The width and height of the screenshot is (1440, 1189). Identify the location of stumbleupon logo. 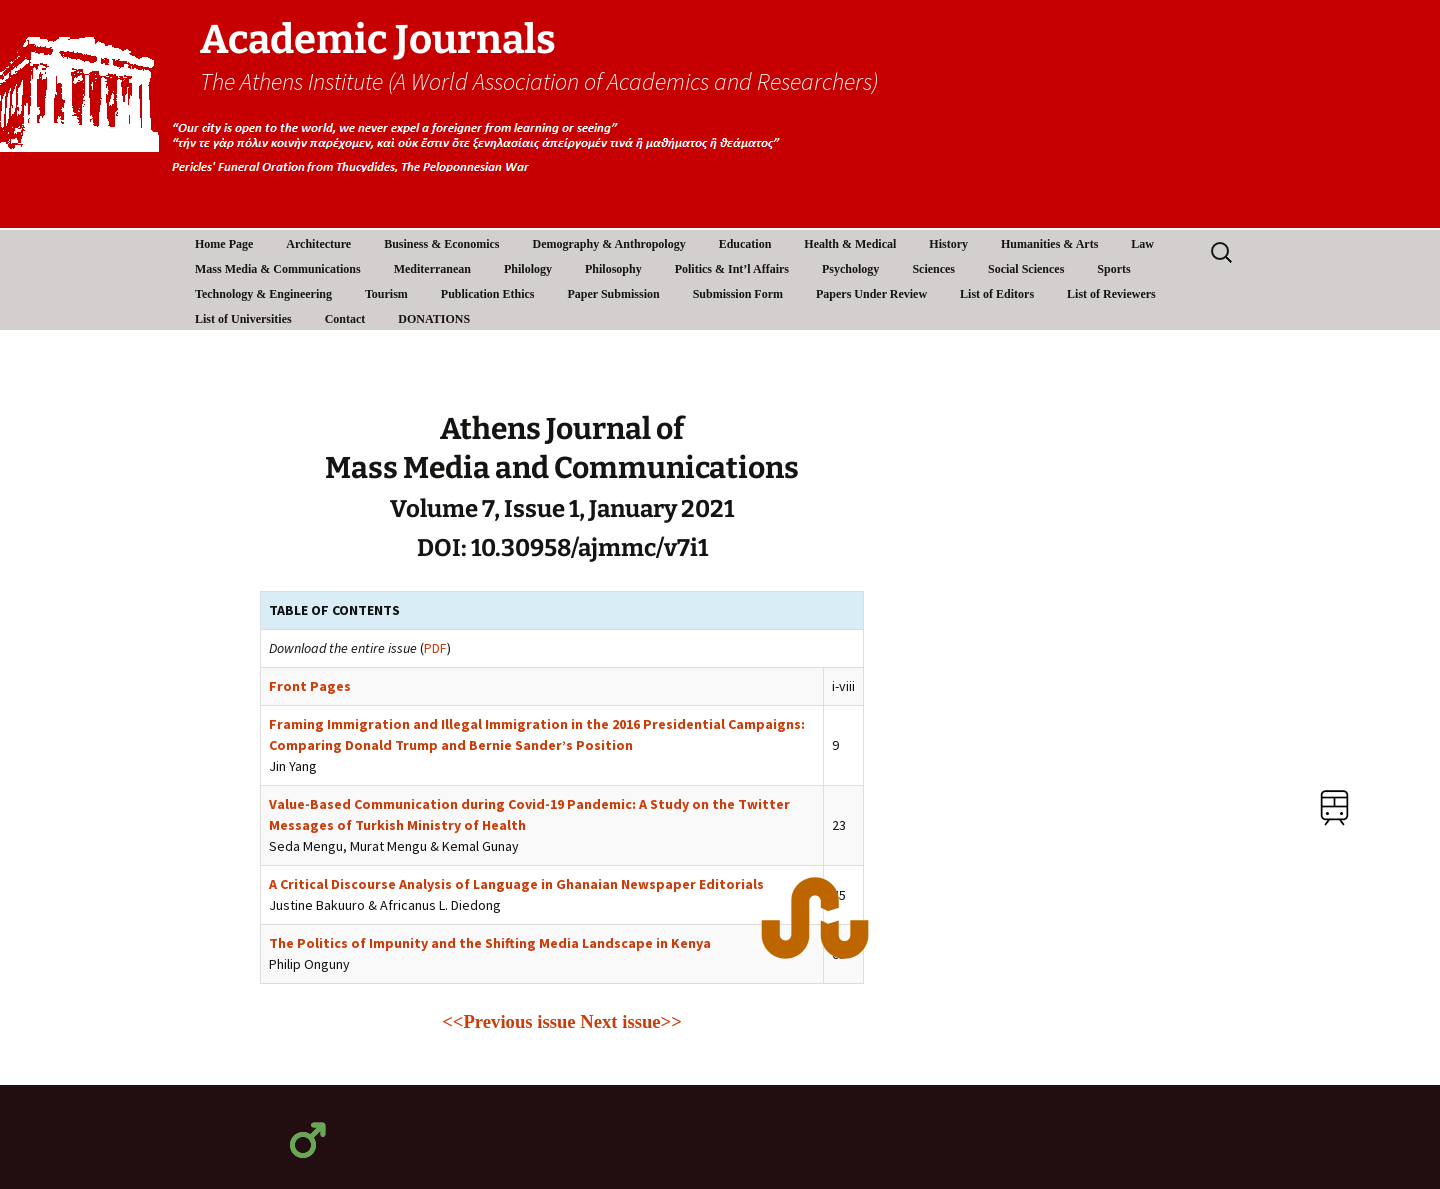
(816, 918).